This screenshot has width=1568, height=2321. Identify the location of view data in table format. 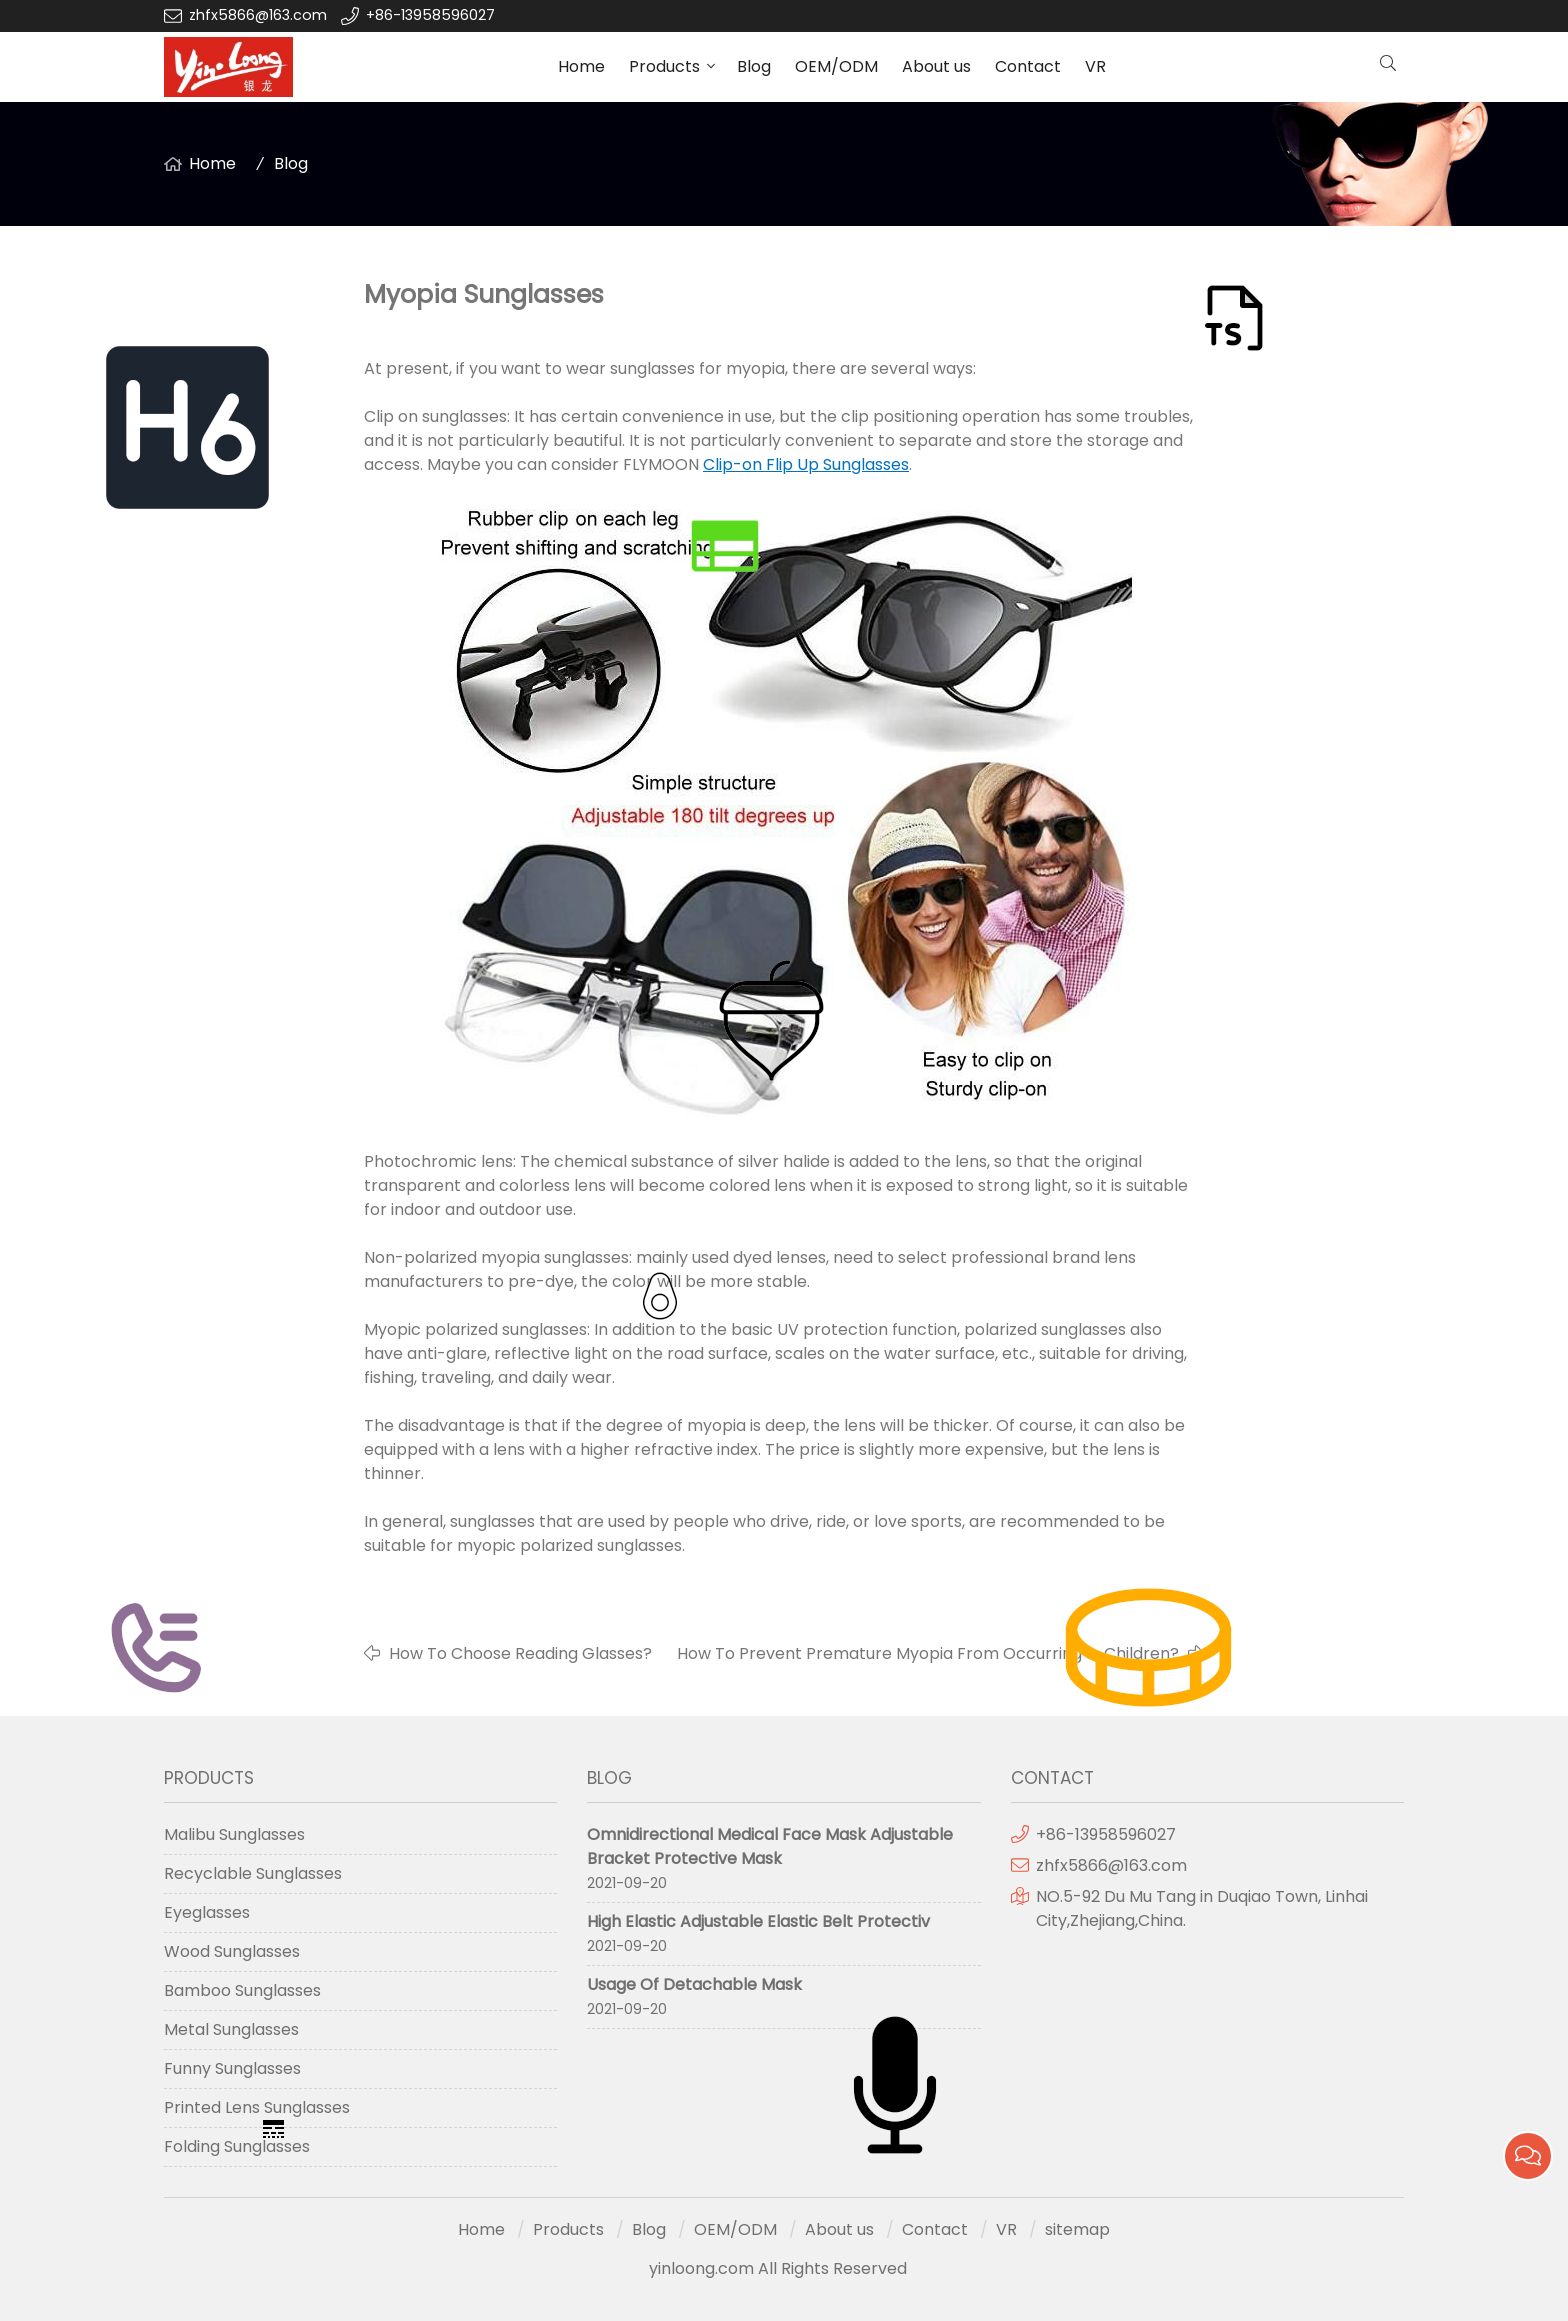
(725, 546).